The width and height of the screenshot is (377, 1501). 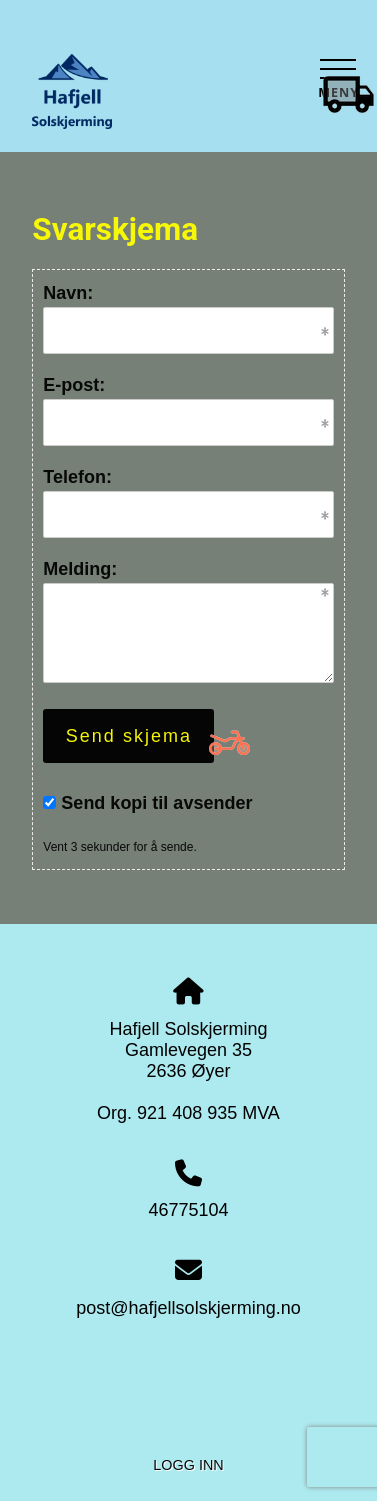 I want to click on track your delivery status, so click(x=348, y=94).